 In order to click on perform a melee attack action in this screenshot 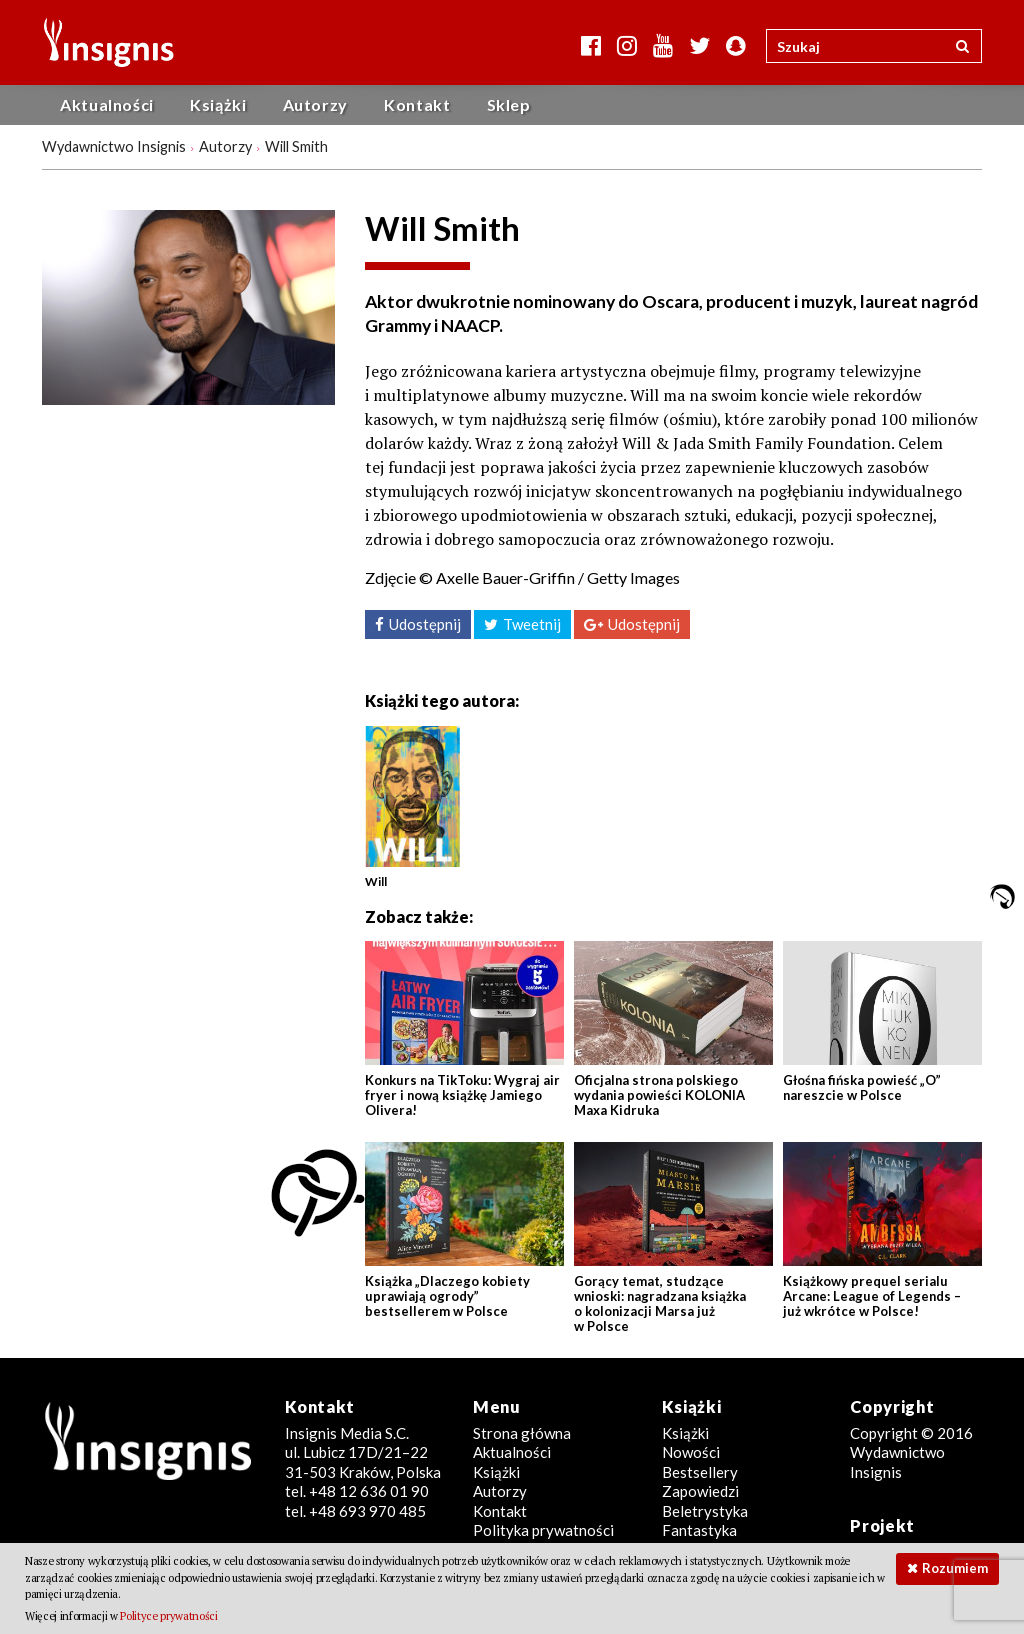, I will do `click(1002, 896)`.